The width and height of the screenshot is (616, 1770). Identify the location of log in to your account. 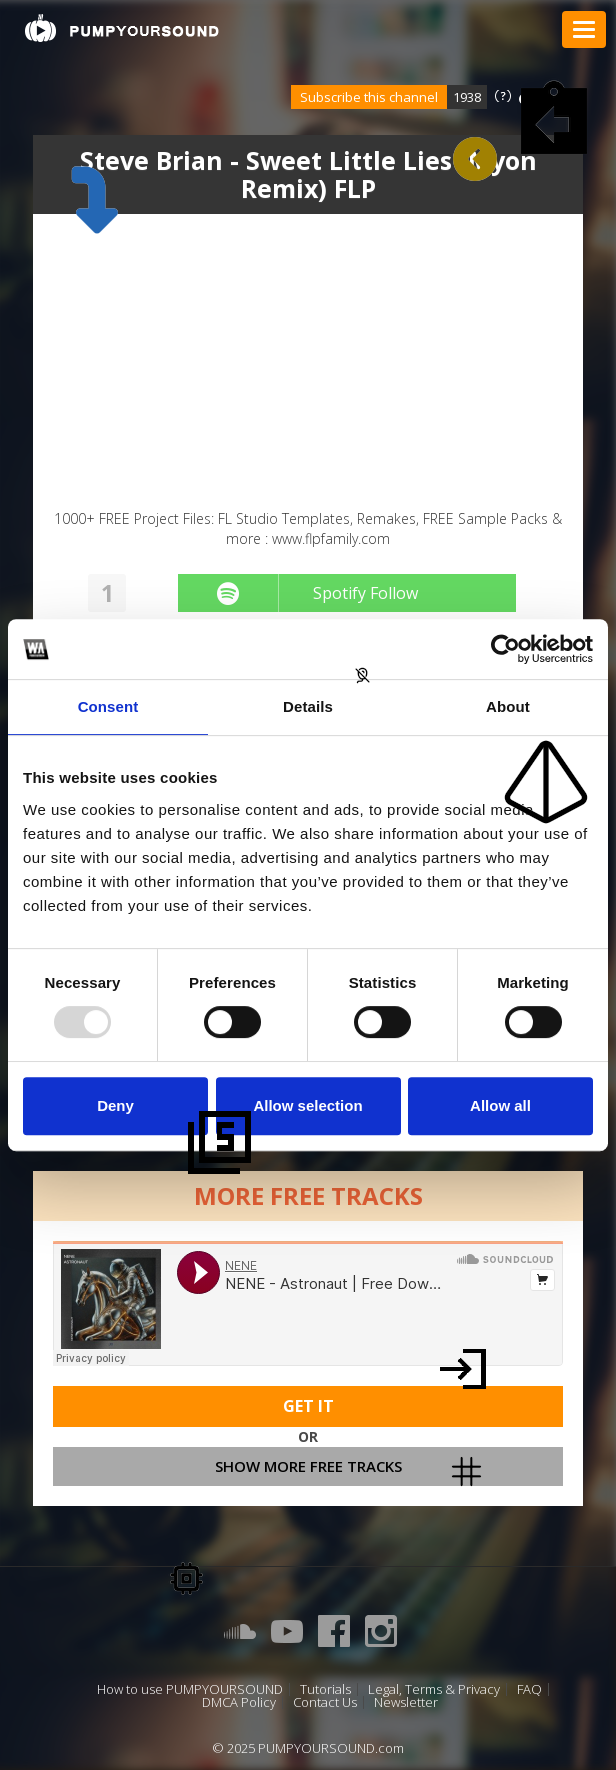
(463, 1369).